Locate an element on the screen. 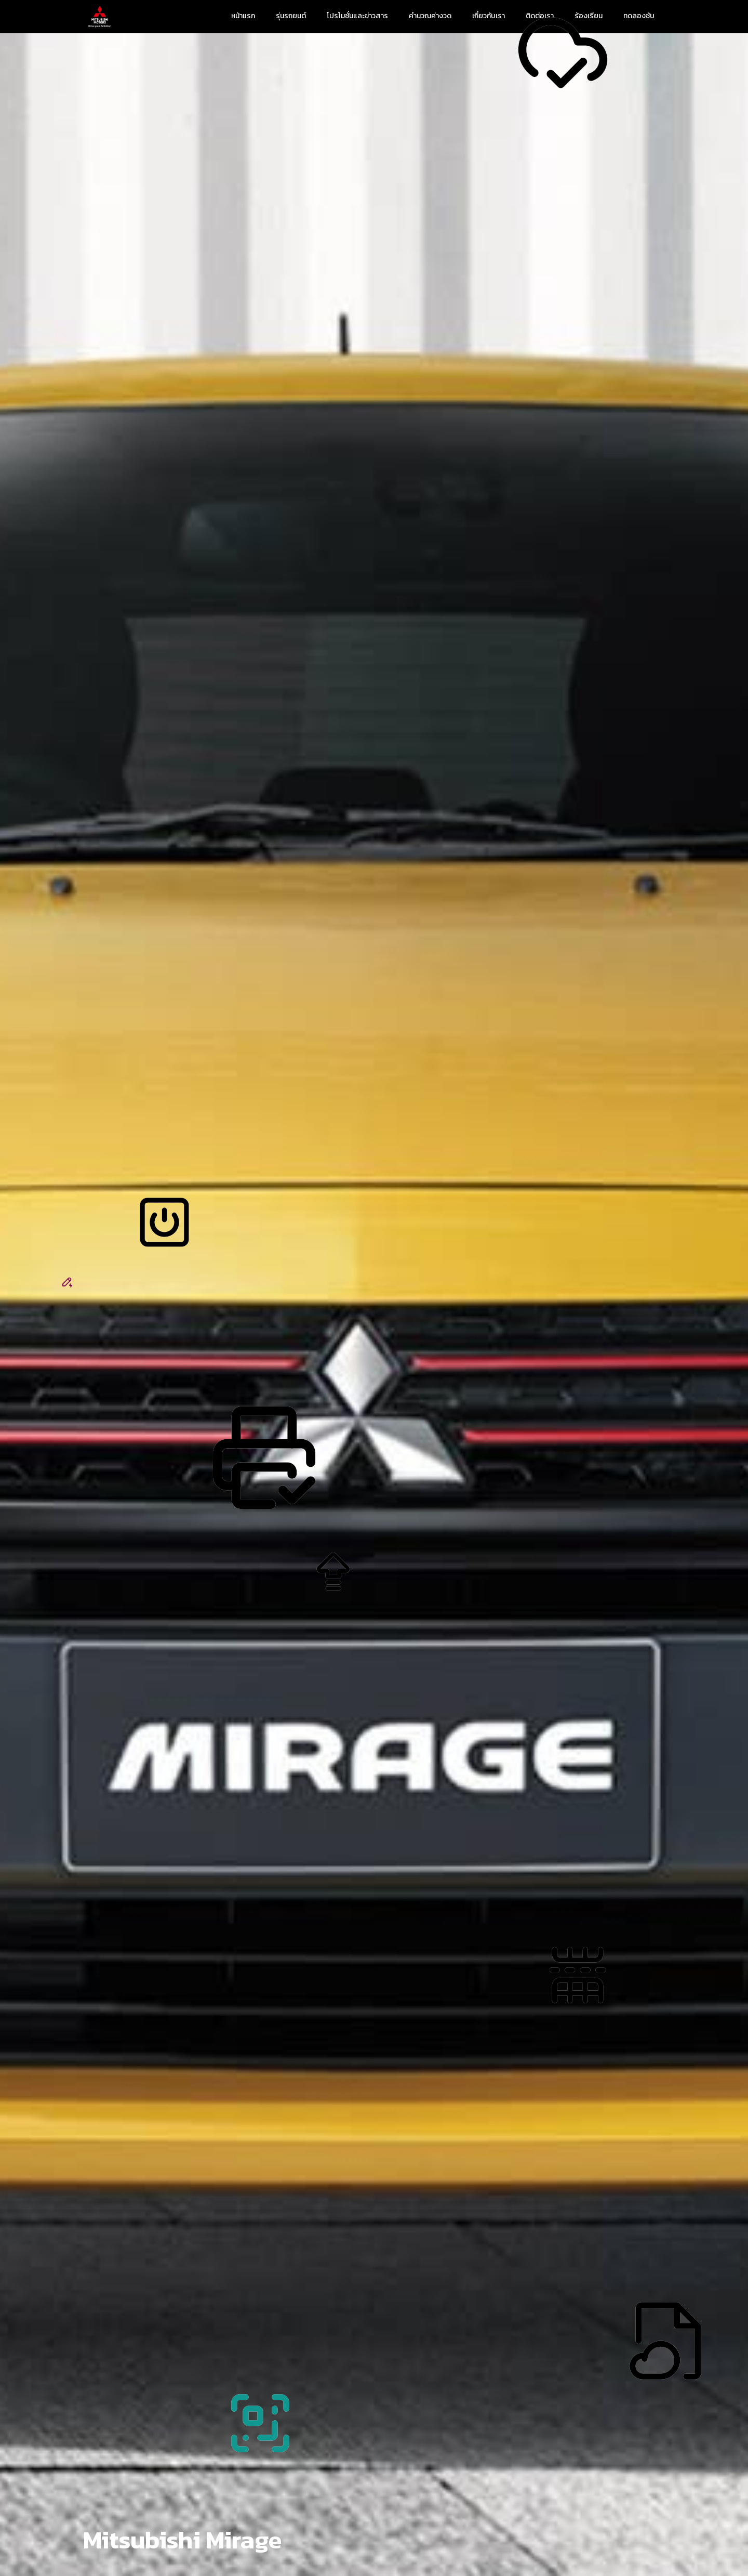 This screenshot has height=2576, width=748. scan a QR code is located at coordinates (260, 2423).